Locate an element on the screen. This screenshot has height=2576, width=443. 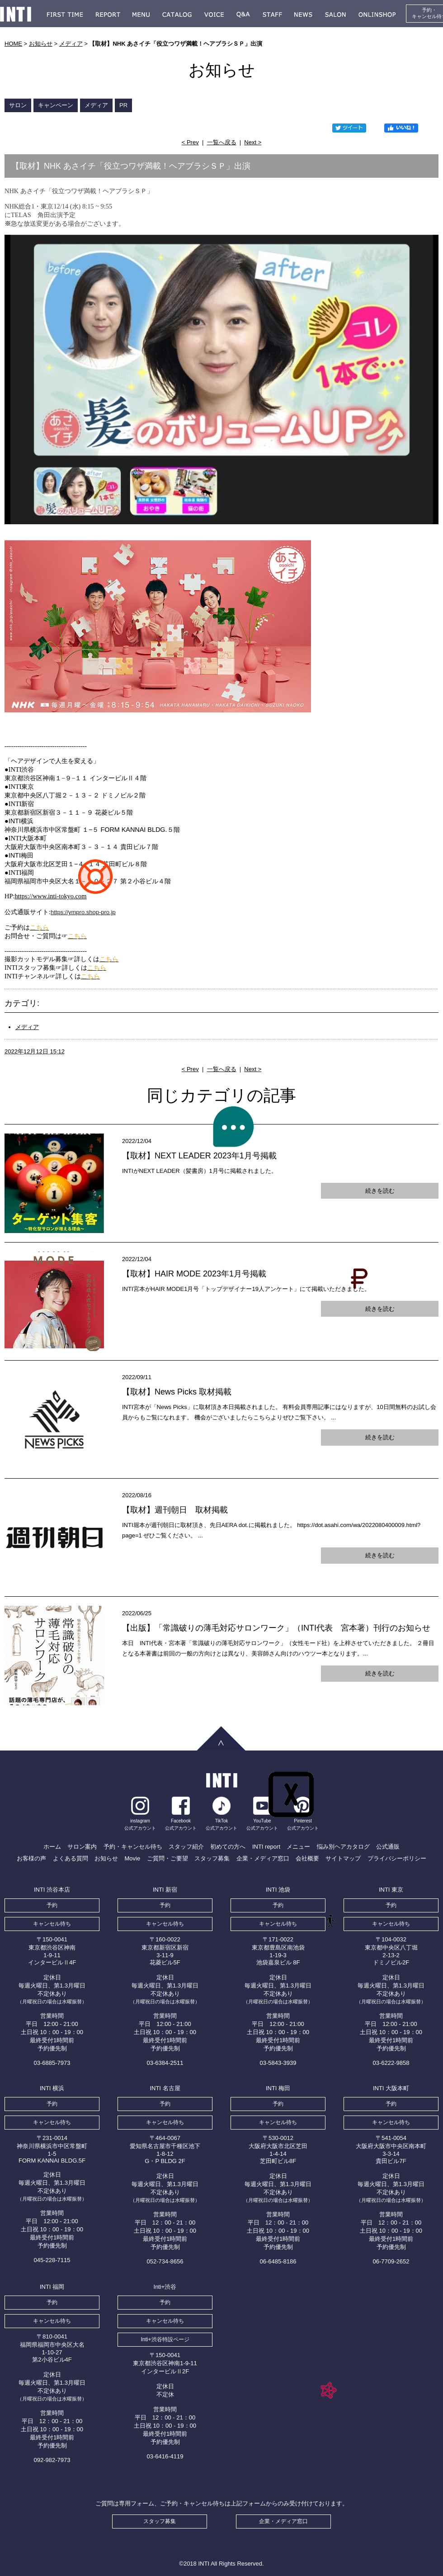
connect to the fediverse network is located at coordinates (328, 2390).